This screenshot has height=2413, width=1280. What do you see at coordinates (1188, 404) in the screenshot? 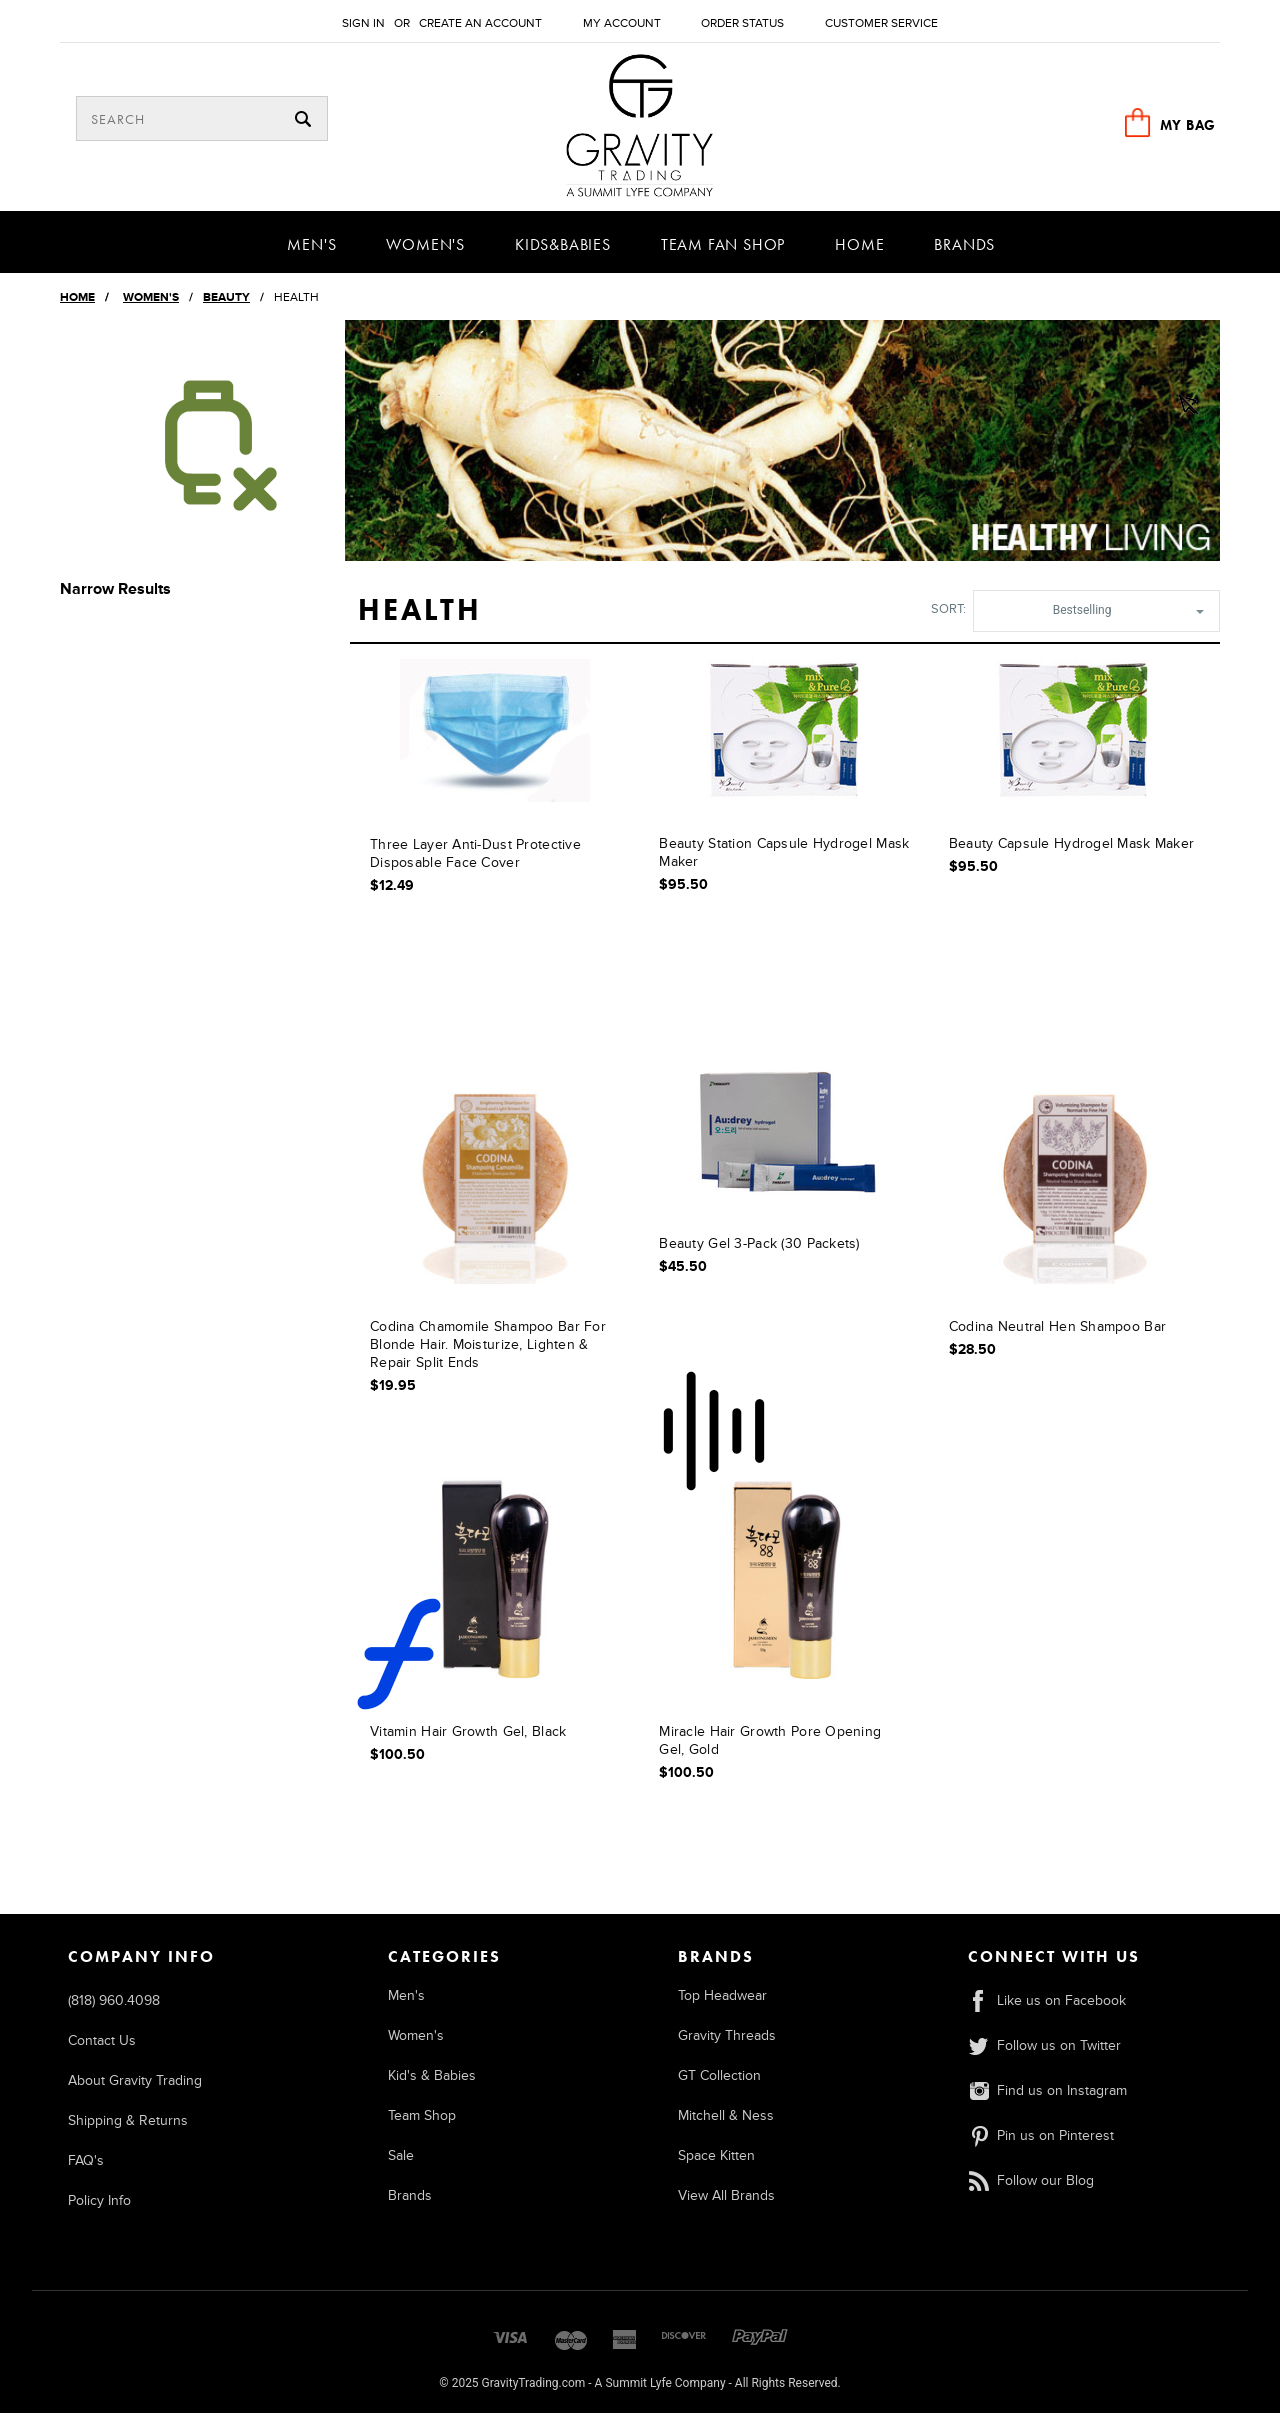
I see `cursor or pointer interaction disabled` at bounding box center [1188, 404].